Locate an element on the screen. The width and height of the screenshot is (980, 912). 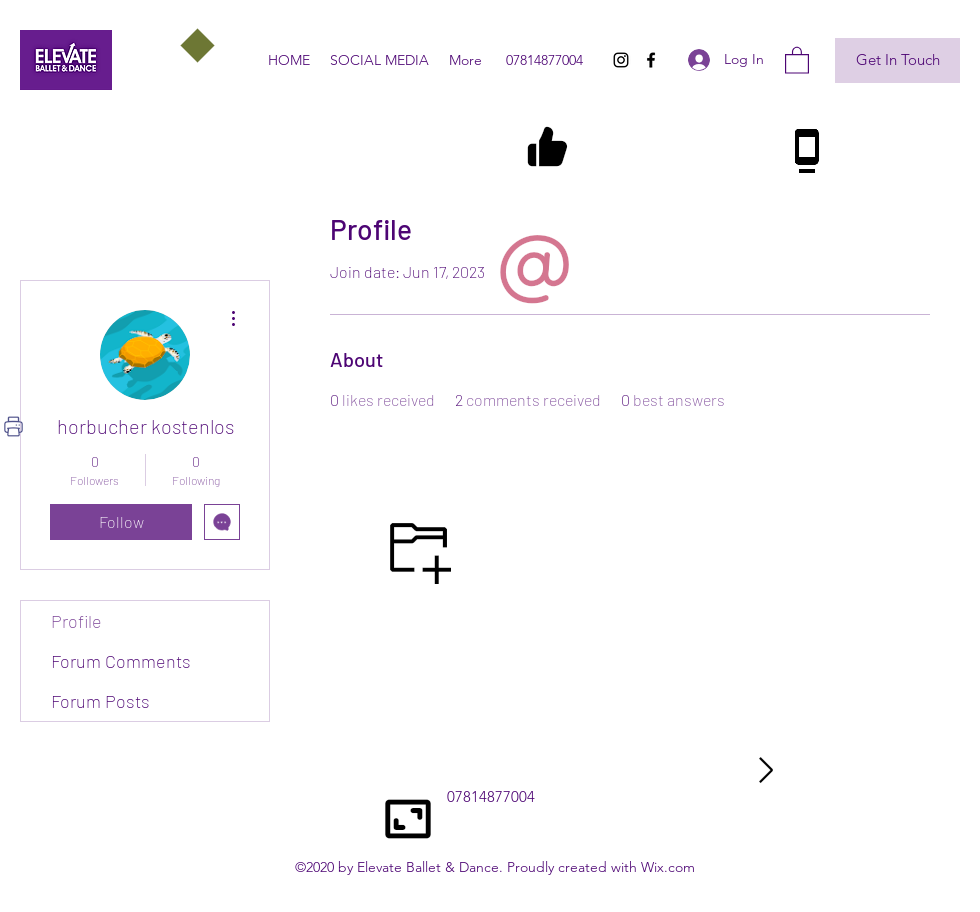
mention a user in a post or comment is located at coordinates (534, 269).